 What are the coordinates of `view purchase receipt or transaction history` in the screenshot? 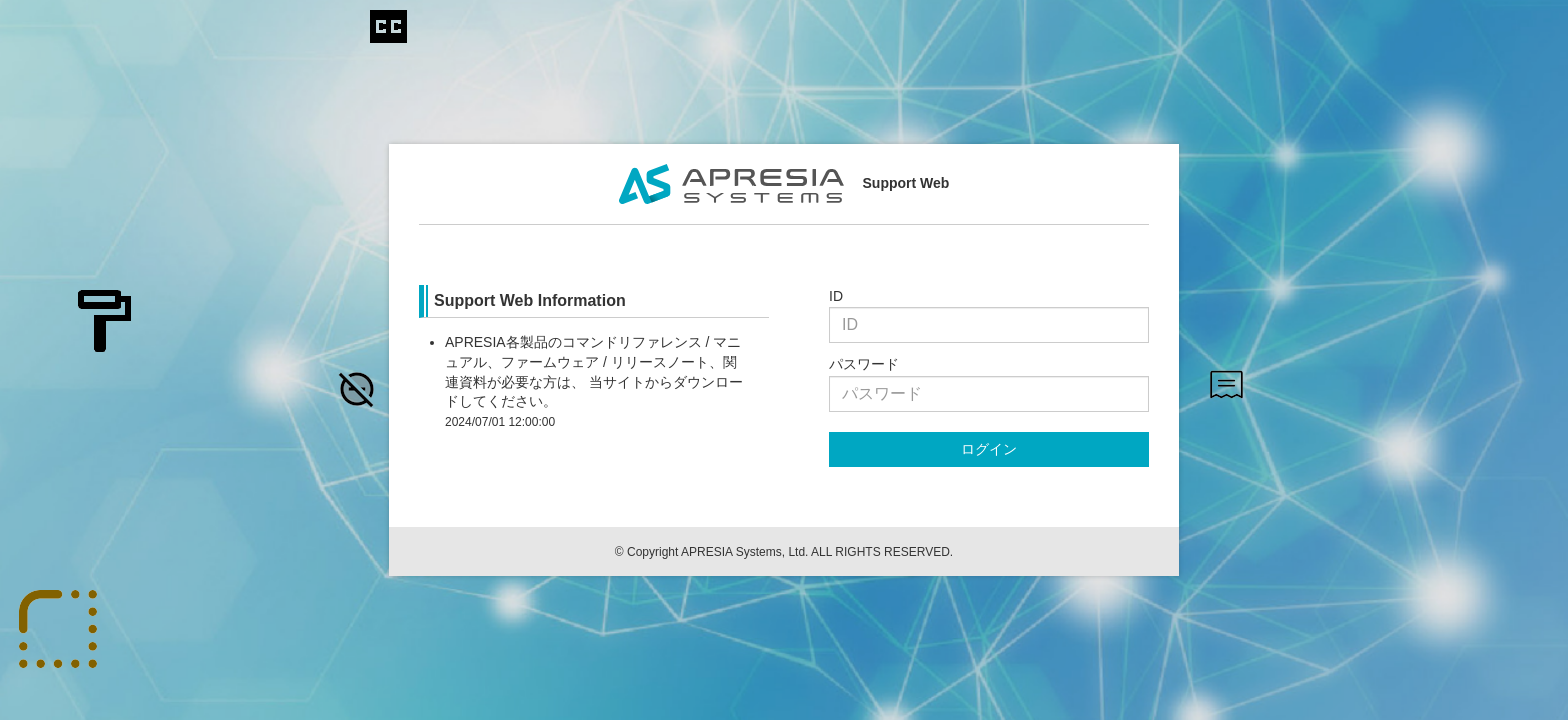 It's located at (1226, 384).